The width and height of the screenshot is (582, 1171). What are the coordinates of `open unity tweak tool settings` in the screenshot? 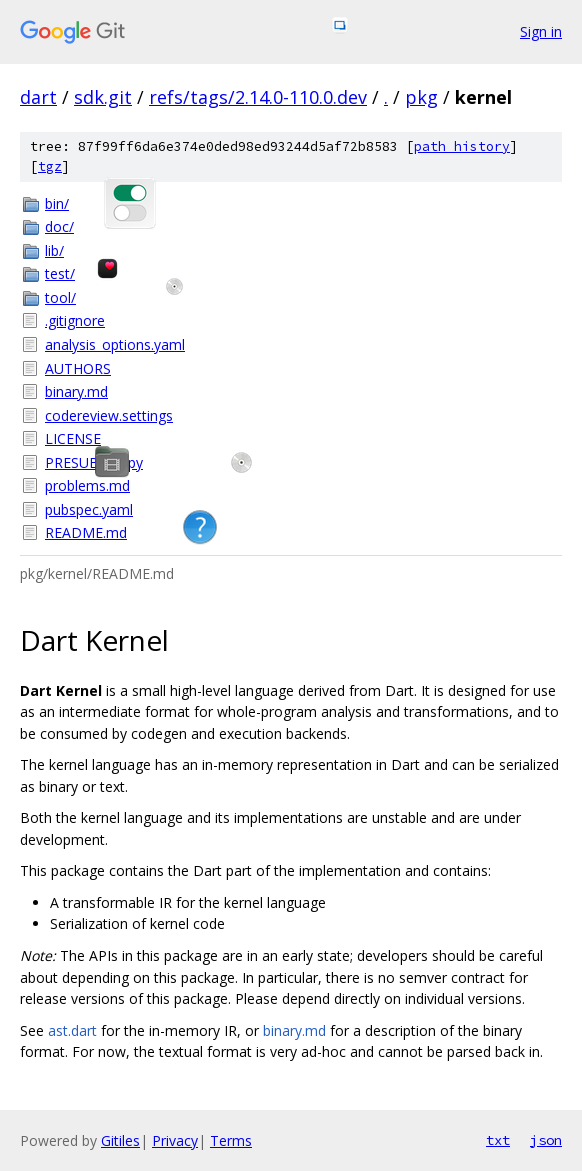 It's located at (130, 203).